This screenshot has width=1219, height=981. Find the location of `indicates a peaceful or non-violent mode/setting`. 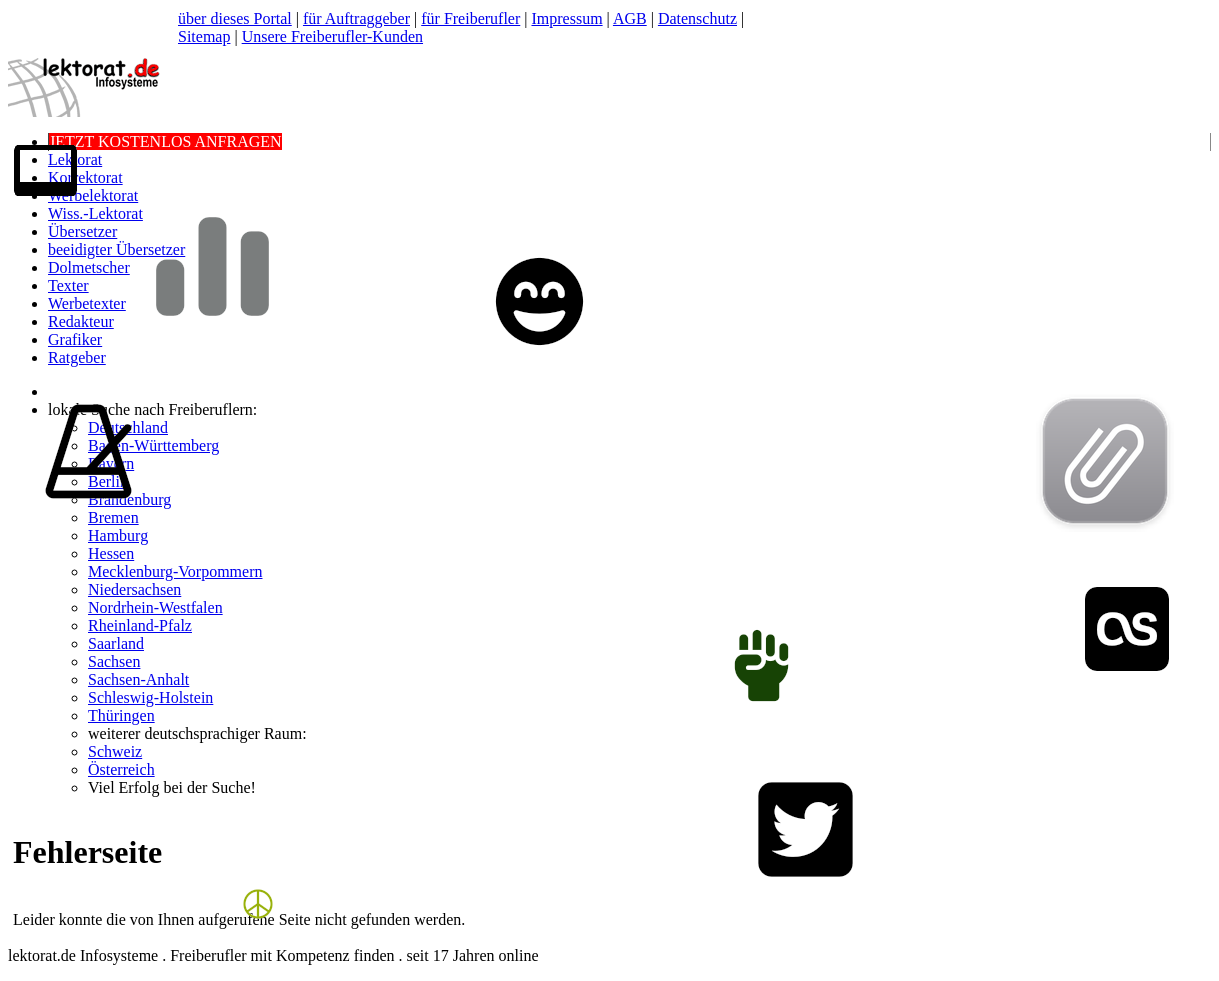

indicates a peaceful or non-violent mode/setting is located at coordinates (258, 904).